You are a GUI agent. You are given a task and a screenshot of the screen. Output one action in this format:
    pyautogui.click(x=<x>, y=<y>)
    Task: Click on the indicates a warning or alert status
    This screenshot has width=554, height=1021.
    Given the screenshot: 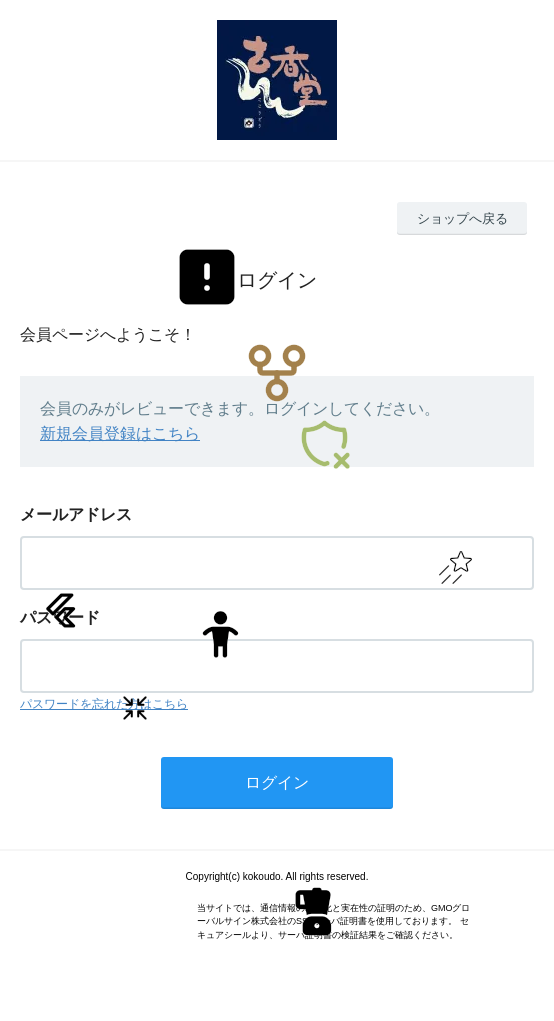 What is the action you would take?
    pyautogui.click(x=207, y=277)
    